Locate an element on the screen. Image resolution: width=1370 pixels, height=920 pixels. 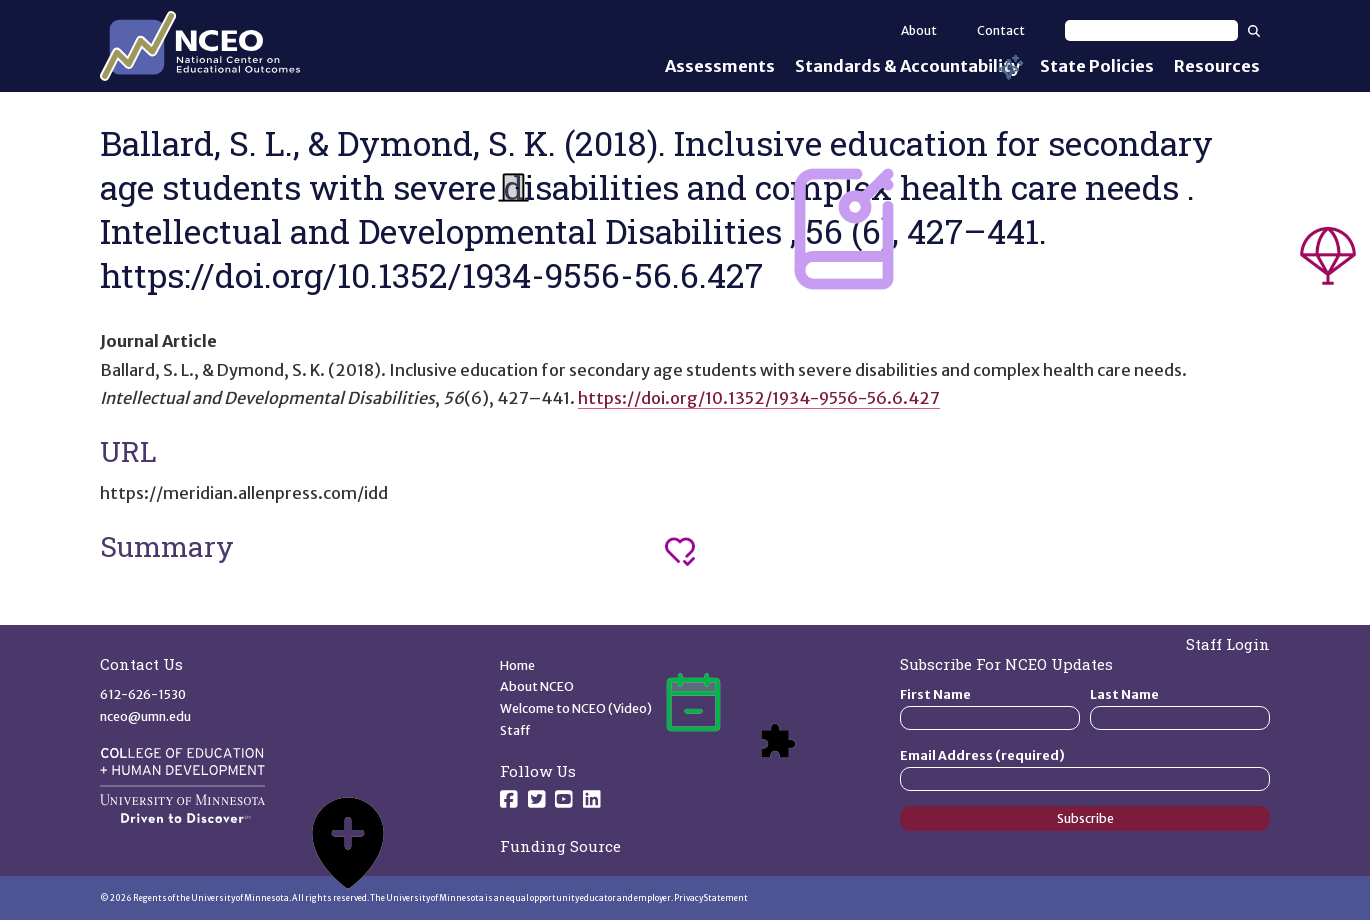
item added to favorites successfully is located at coordinates (680, 551).